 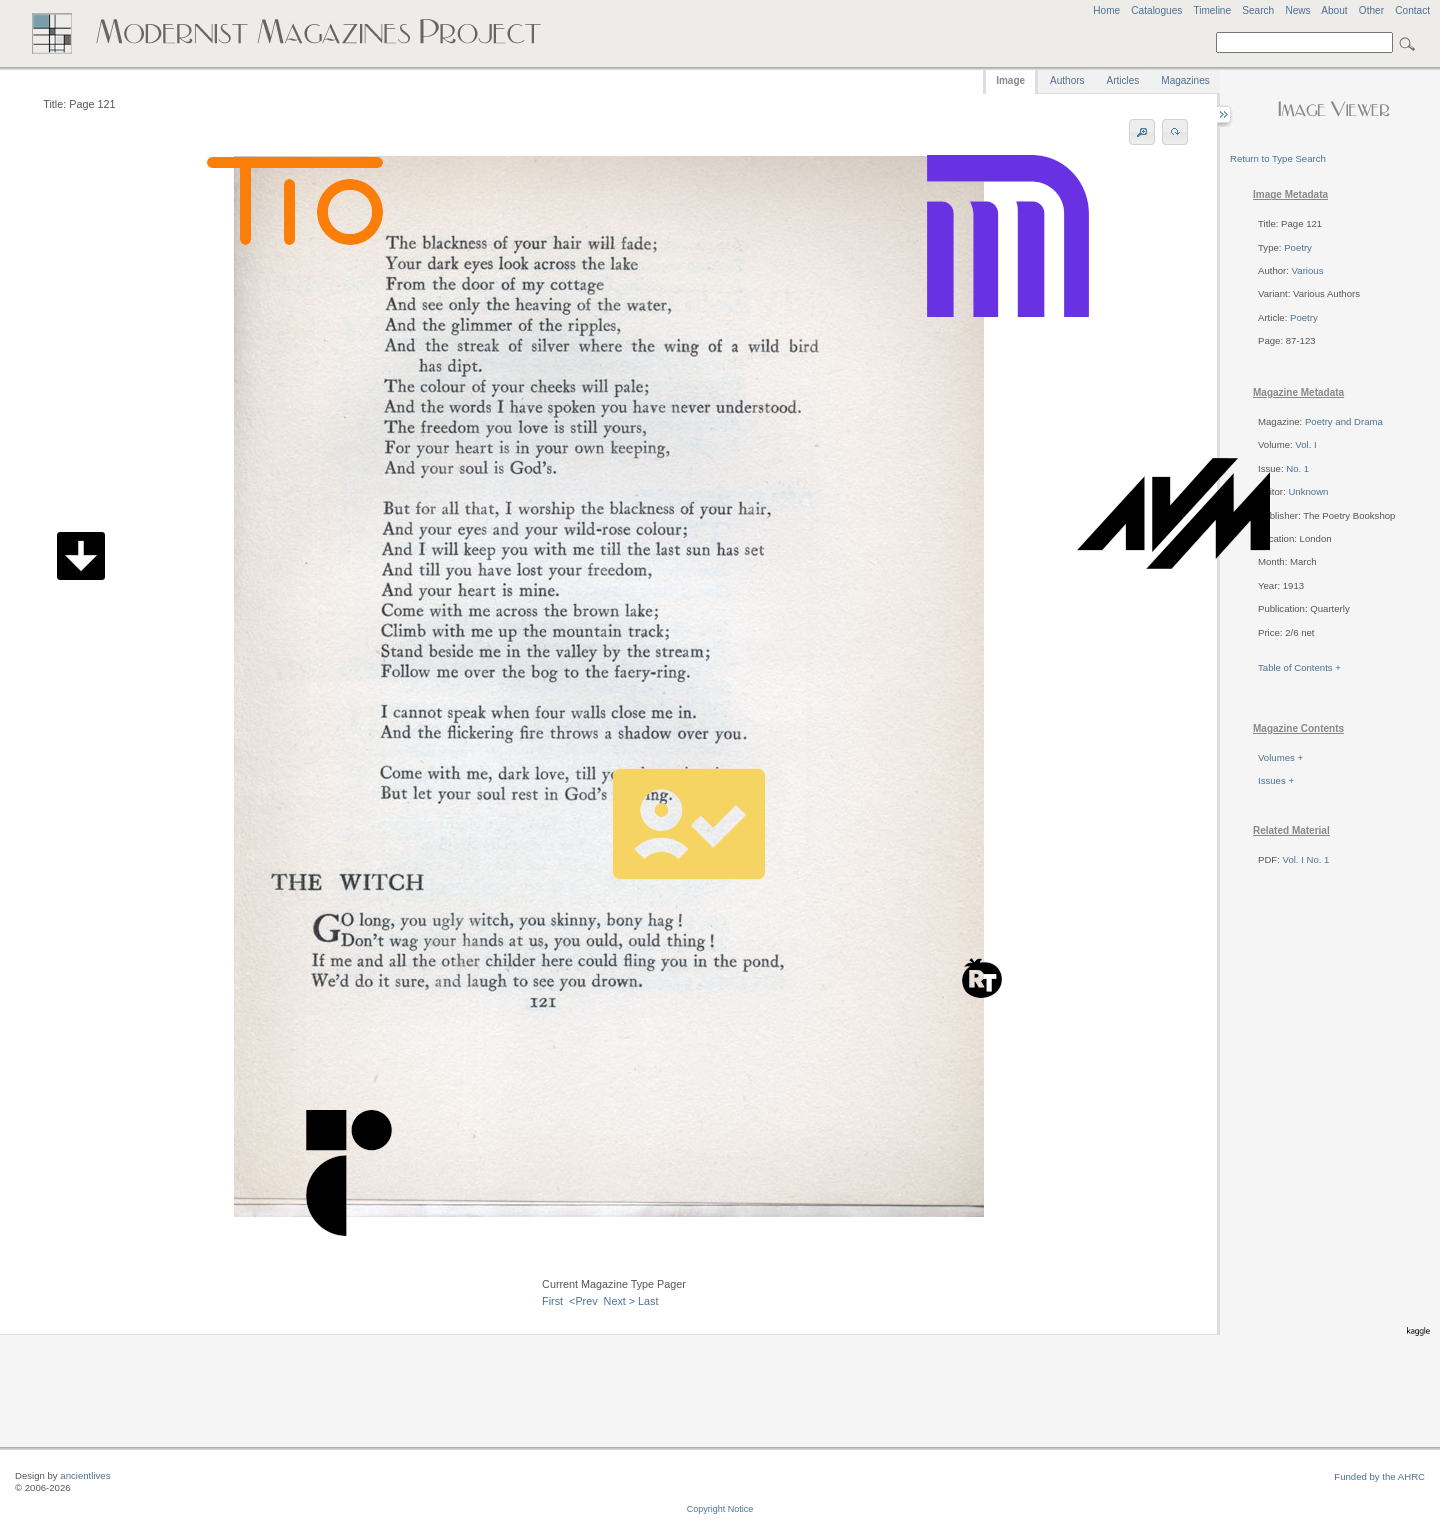 I want to click on verified ID or pass accepted, so click(x=689, y=824).